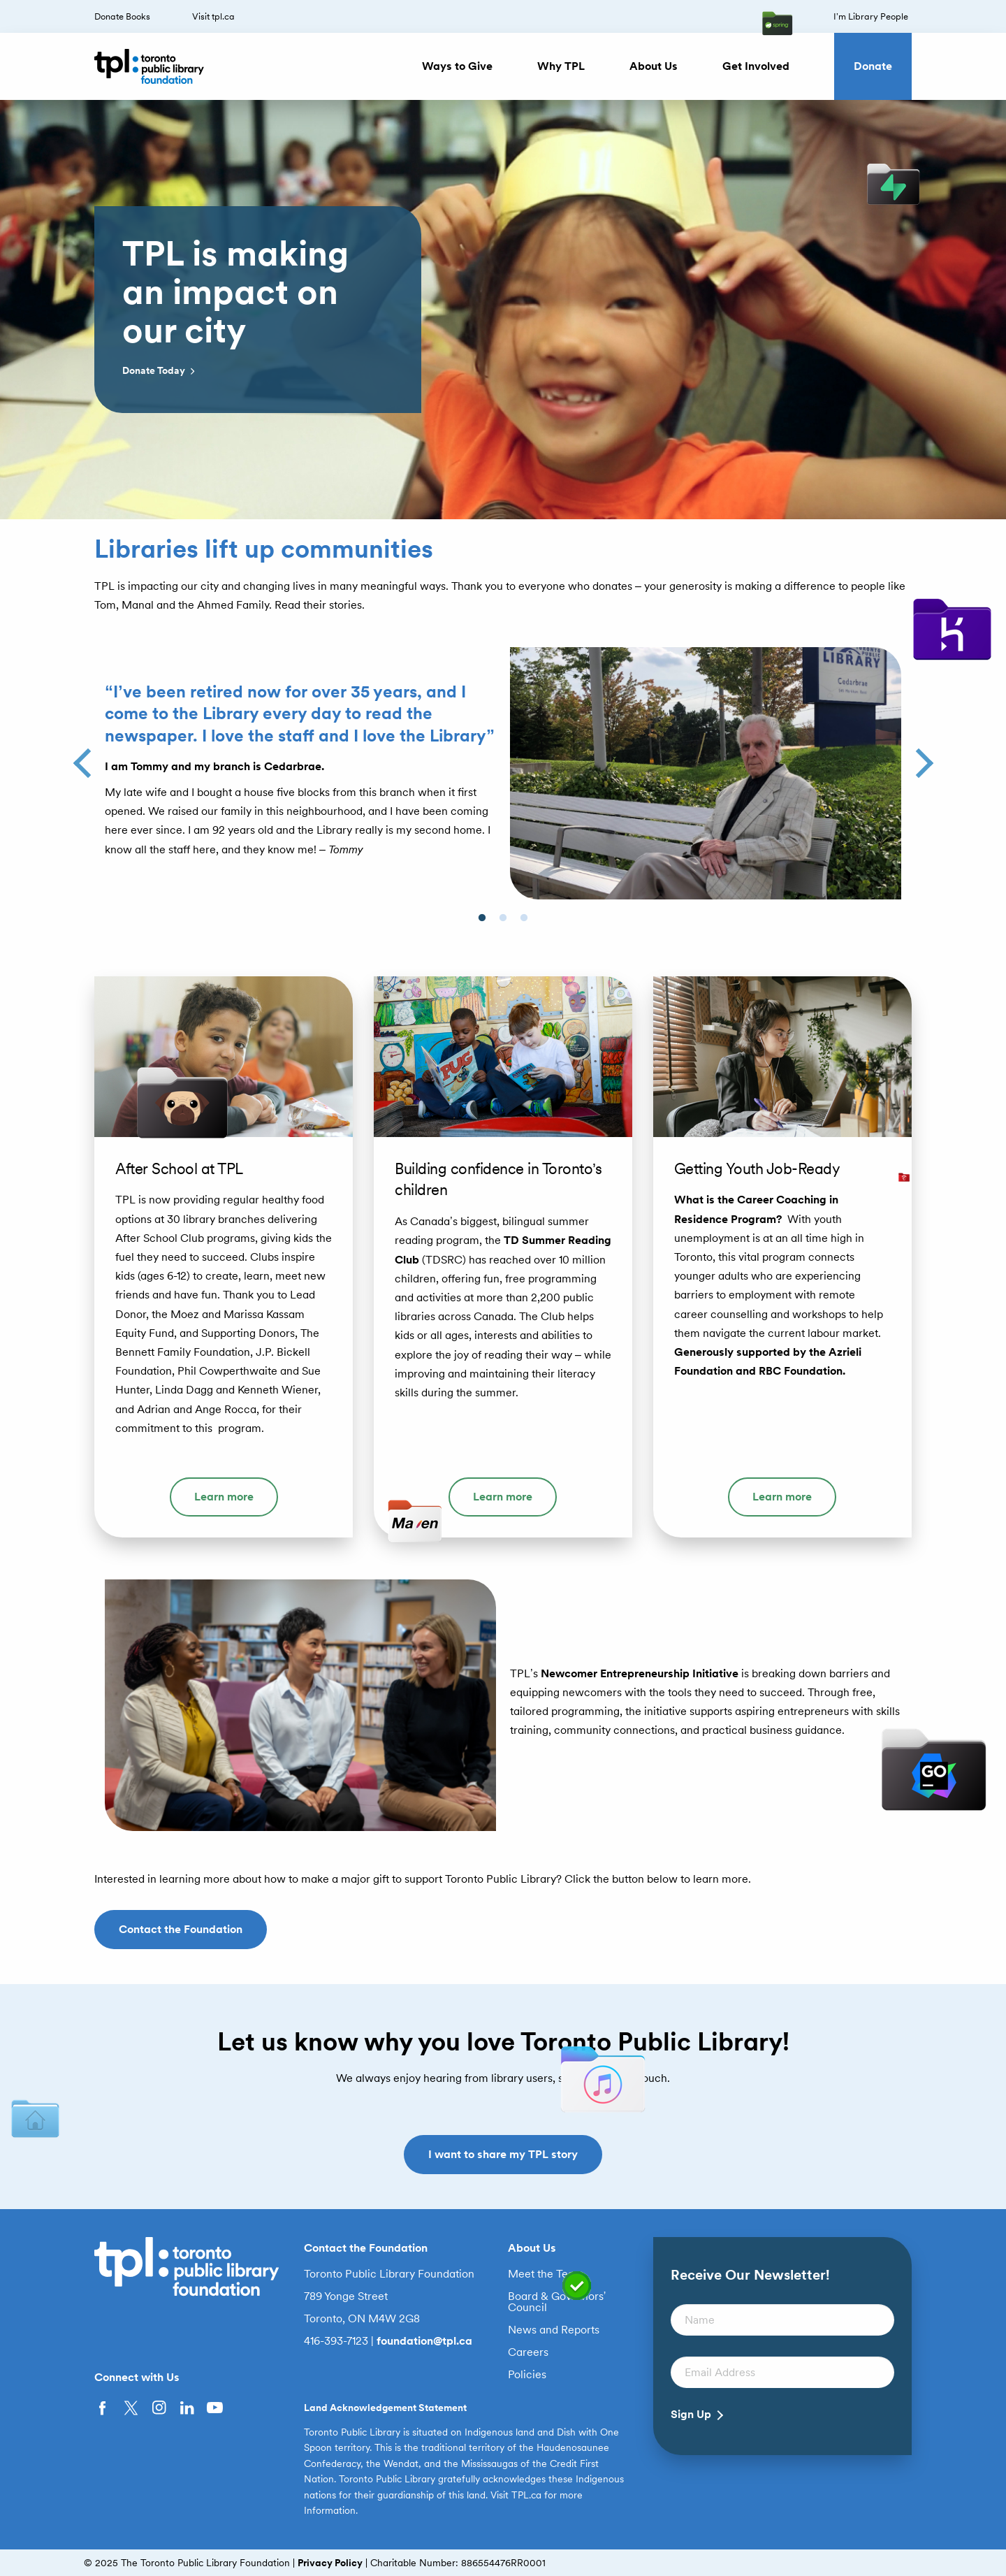 The height and width of the screenshot is (2576, 1006). Describe the element at coordinates (777, 24) in the screenshot. I see `open spring framework project folder` at that location.